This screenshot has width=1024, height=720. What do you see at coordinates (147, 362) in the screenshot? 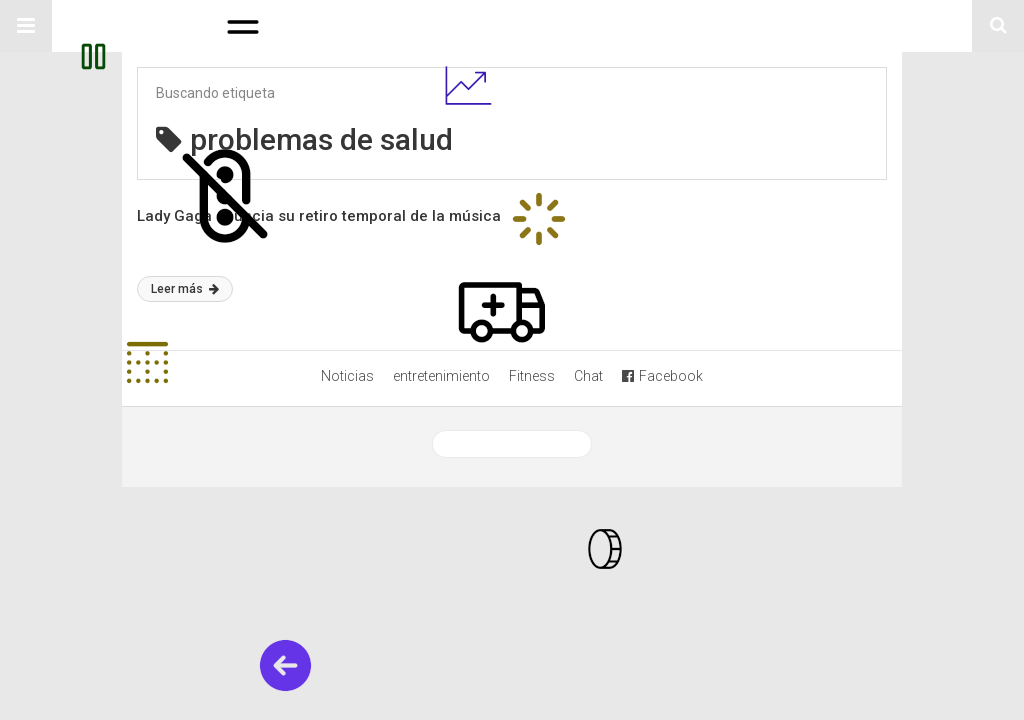
I see `apply border to top edge of cell or element` at bounding box center [147, 362].